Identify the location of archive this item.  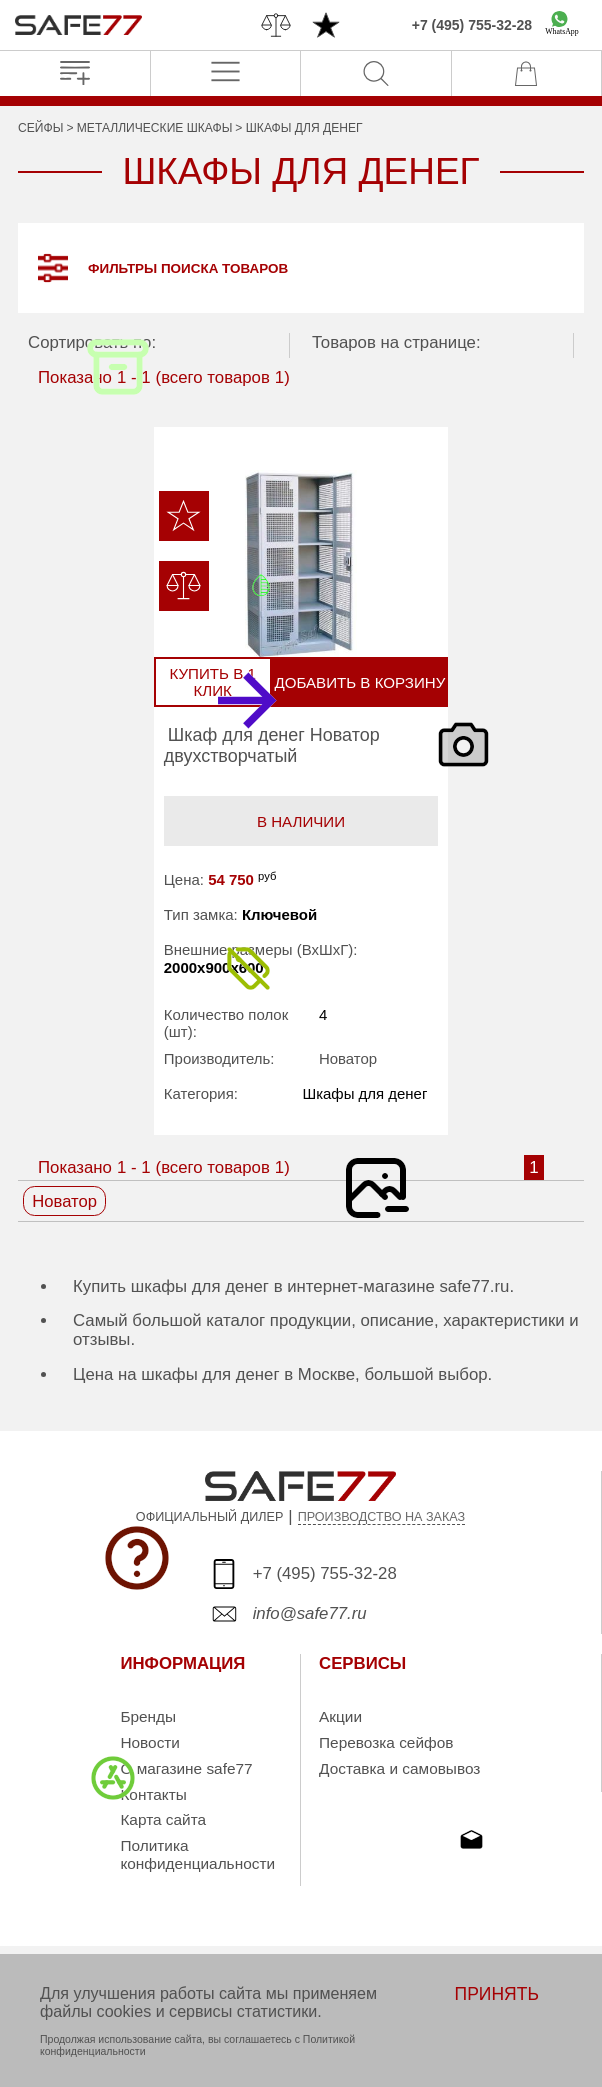
(118, 367).